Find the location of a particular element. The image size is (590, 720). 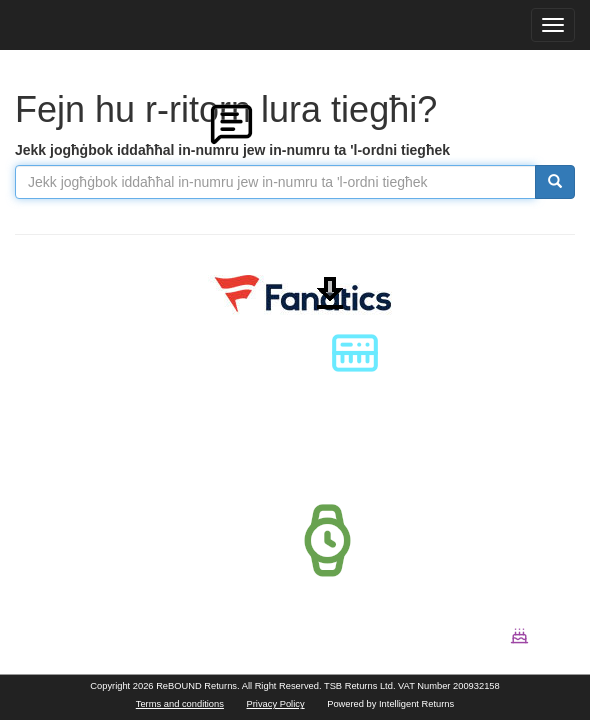

view watch or wearable device settings is located at coordinates (327, 540).